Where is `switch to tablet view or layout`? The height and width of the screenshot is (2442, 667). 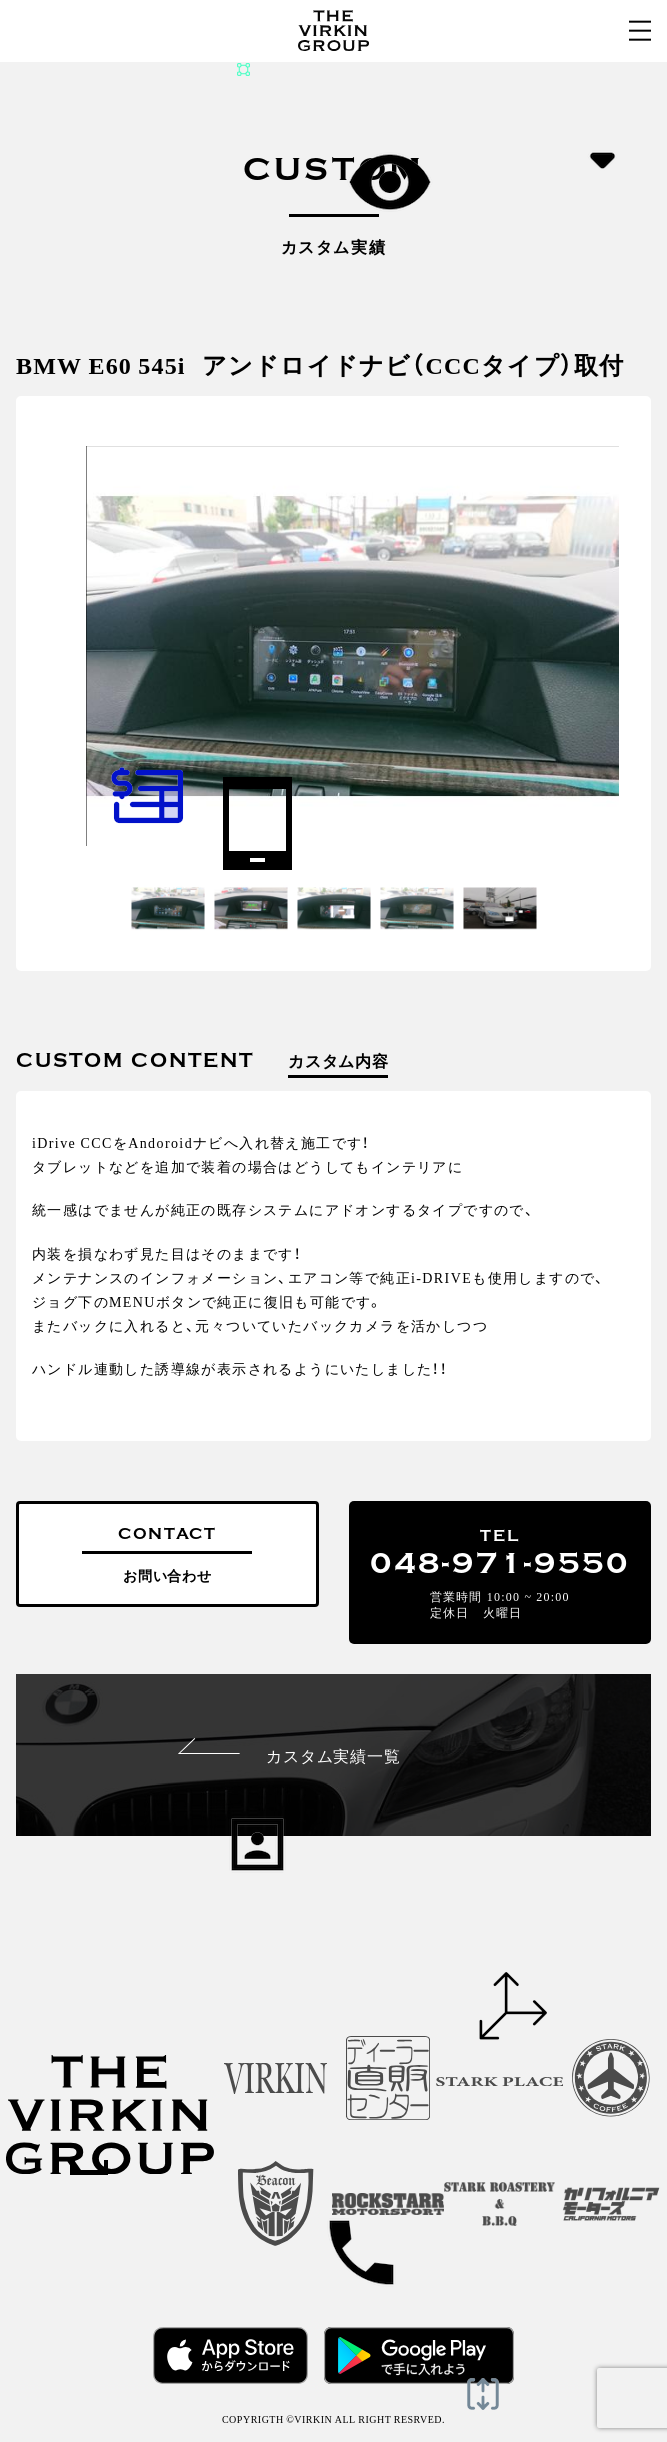
switch to tablet view or layout is located at coordinates (257, 823).